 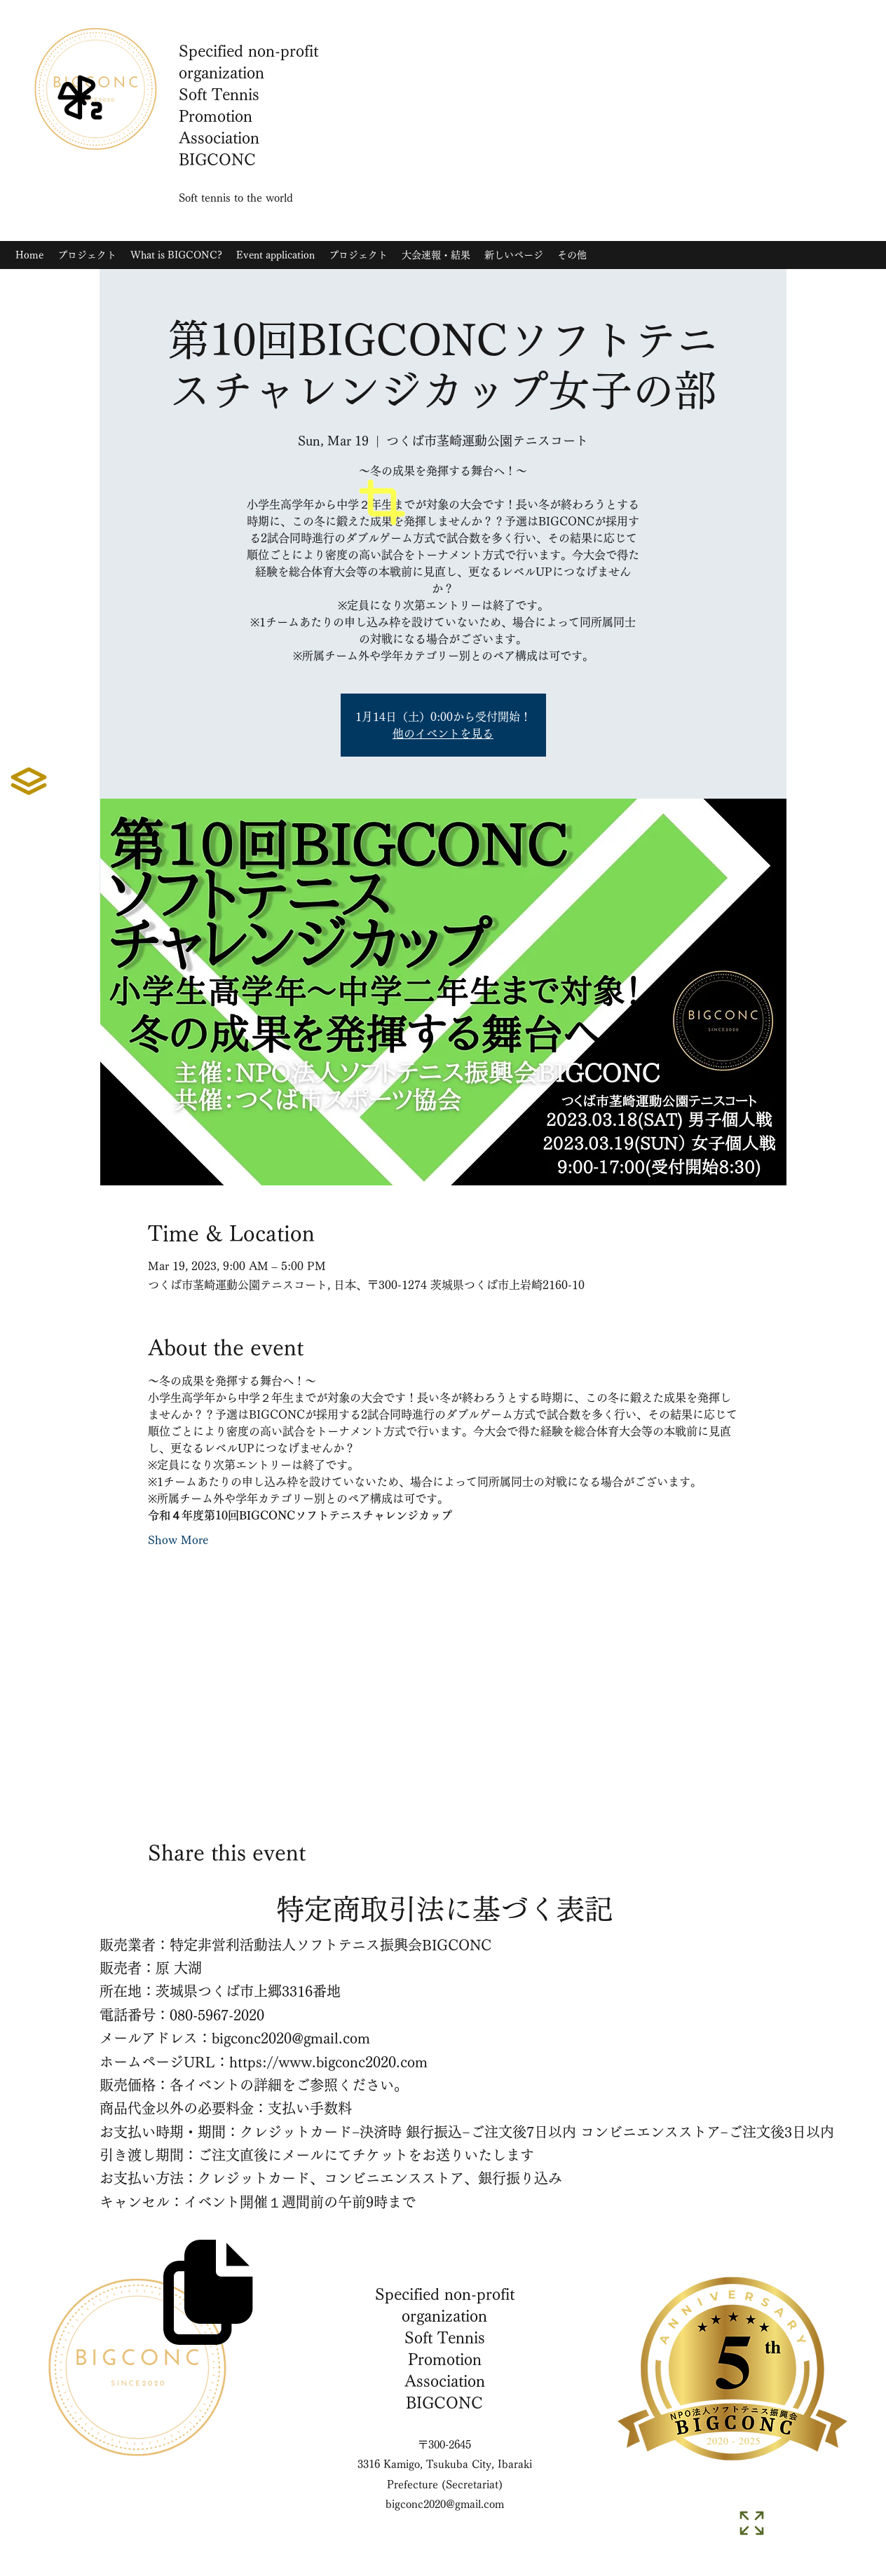 I want to click on view layers or stacked content, so click(x=29, y=781).